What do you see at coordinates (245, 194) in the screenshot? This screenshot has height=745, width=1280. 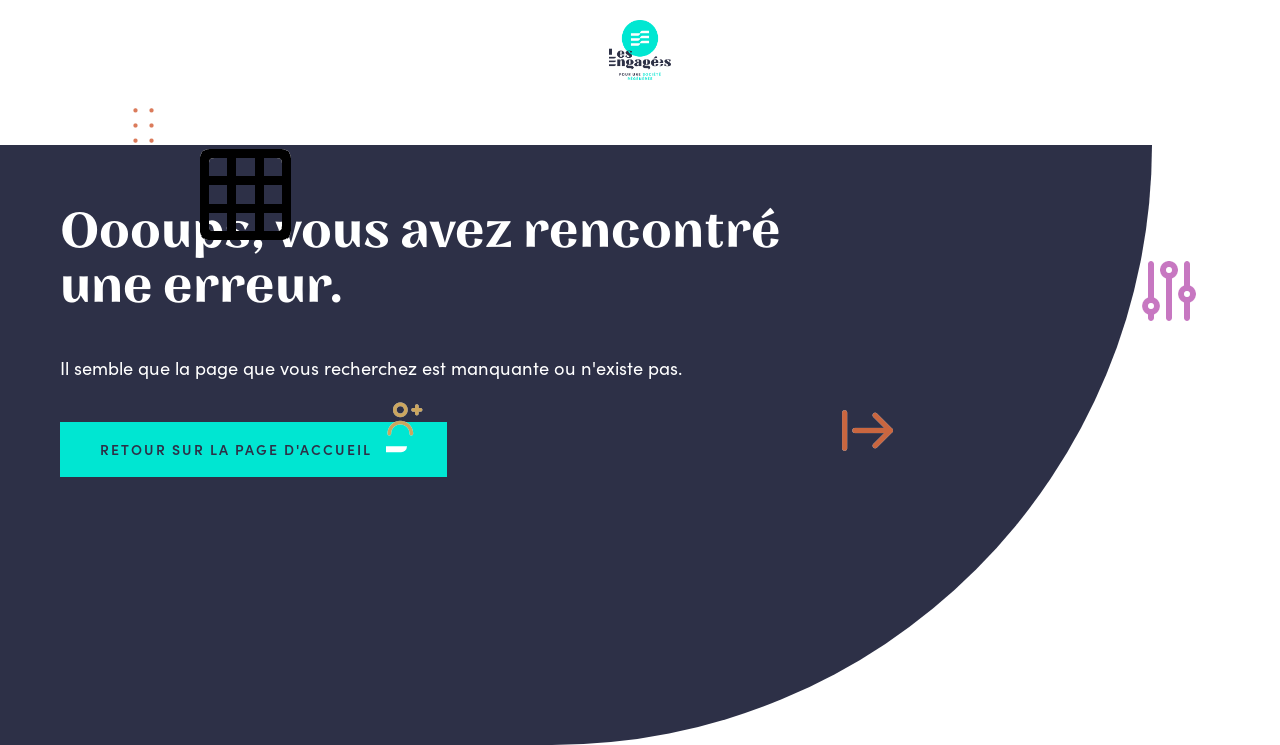 I see `toggle grid view layout` at bounding box center [245, 194].